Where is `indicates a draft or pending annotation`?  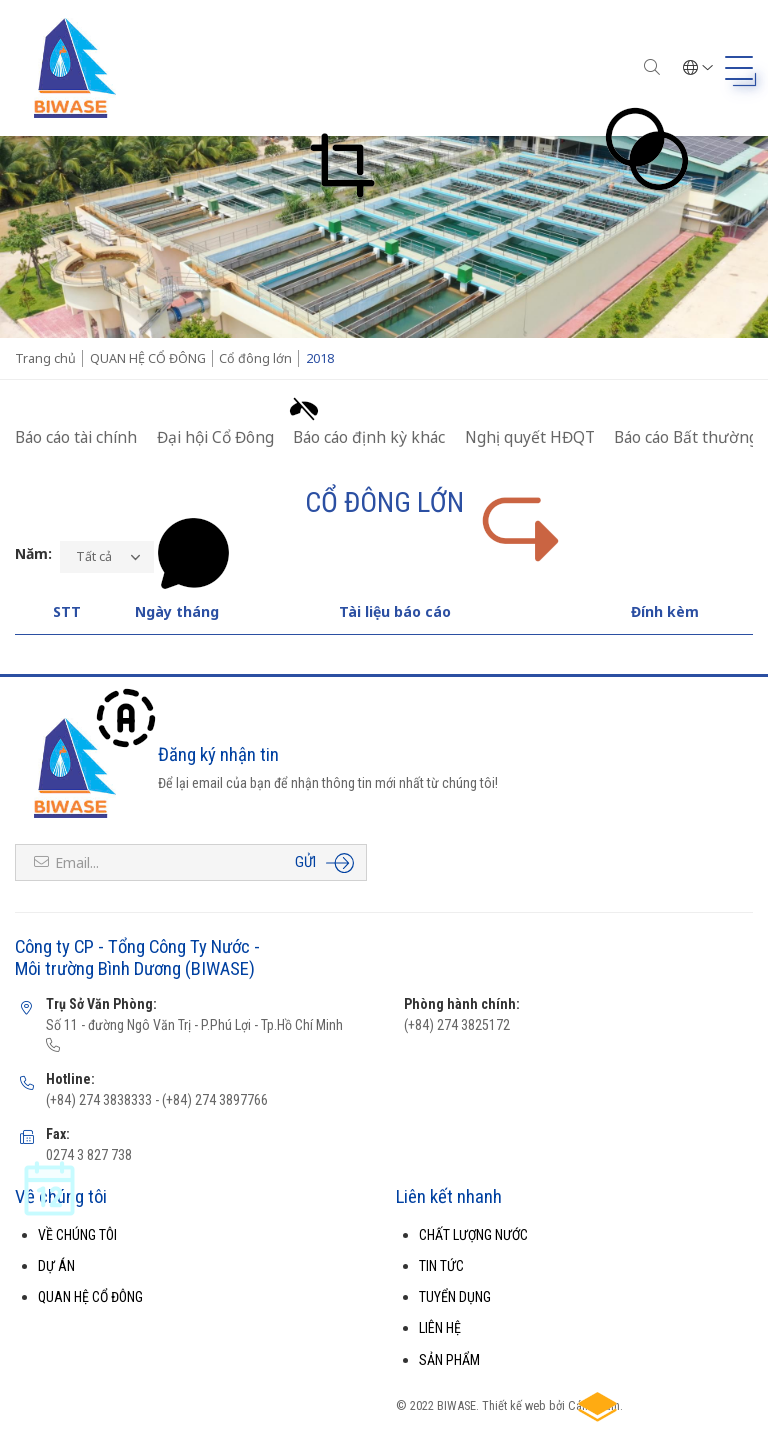 indicates a draft or pending annotation is located at coordinates (126, 718).